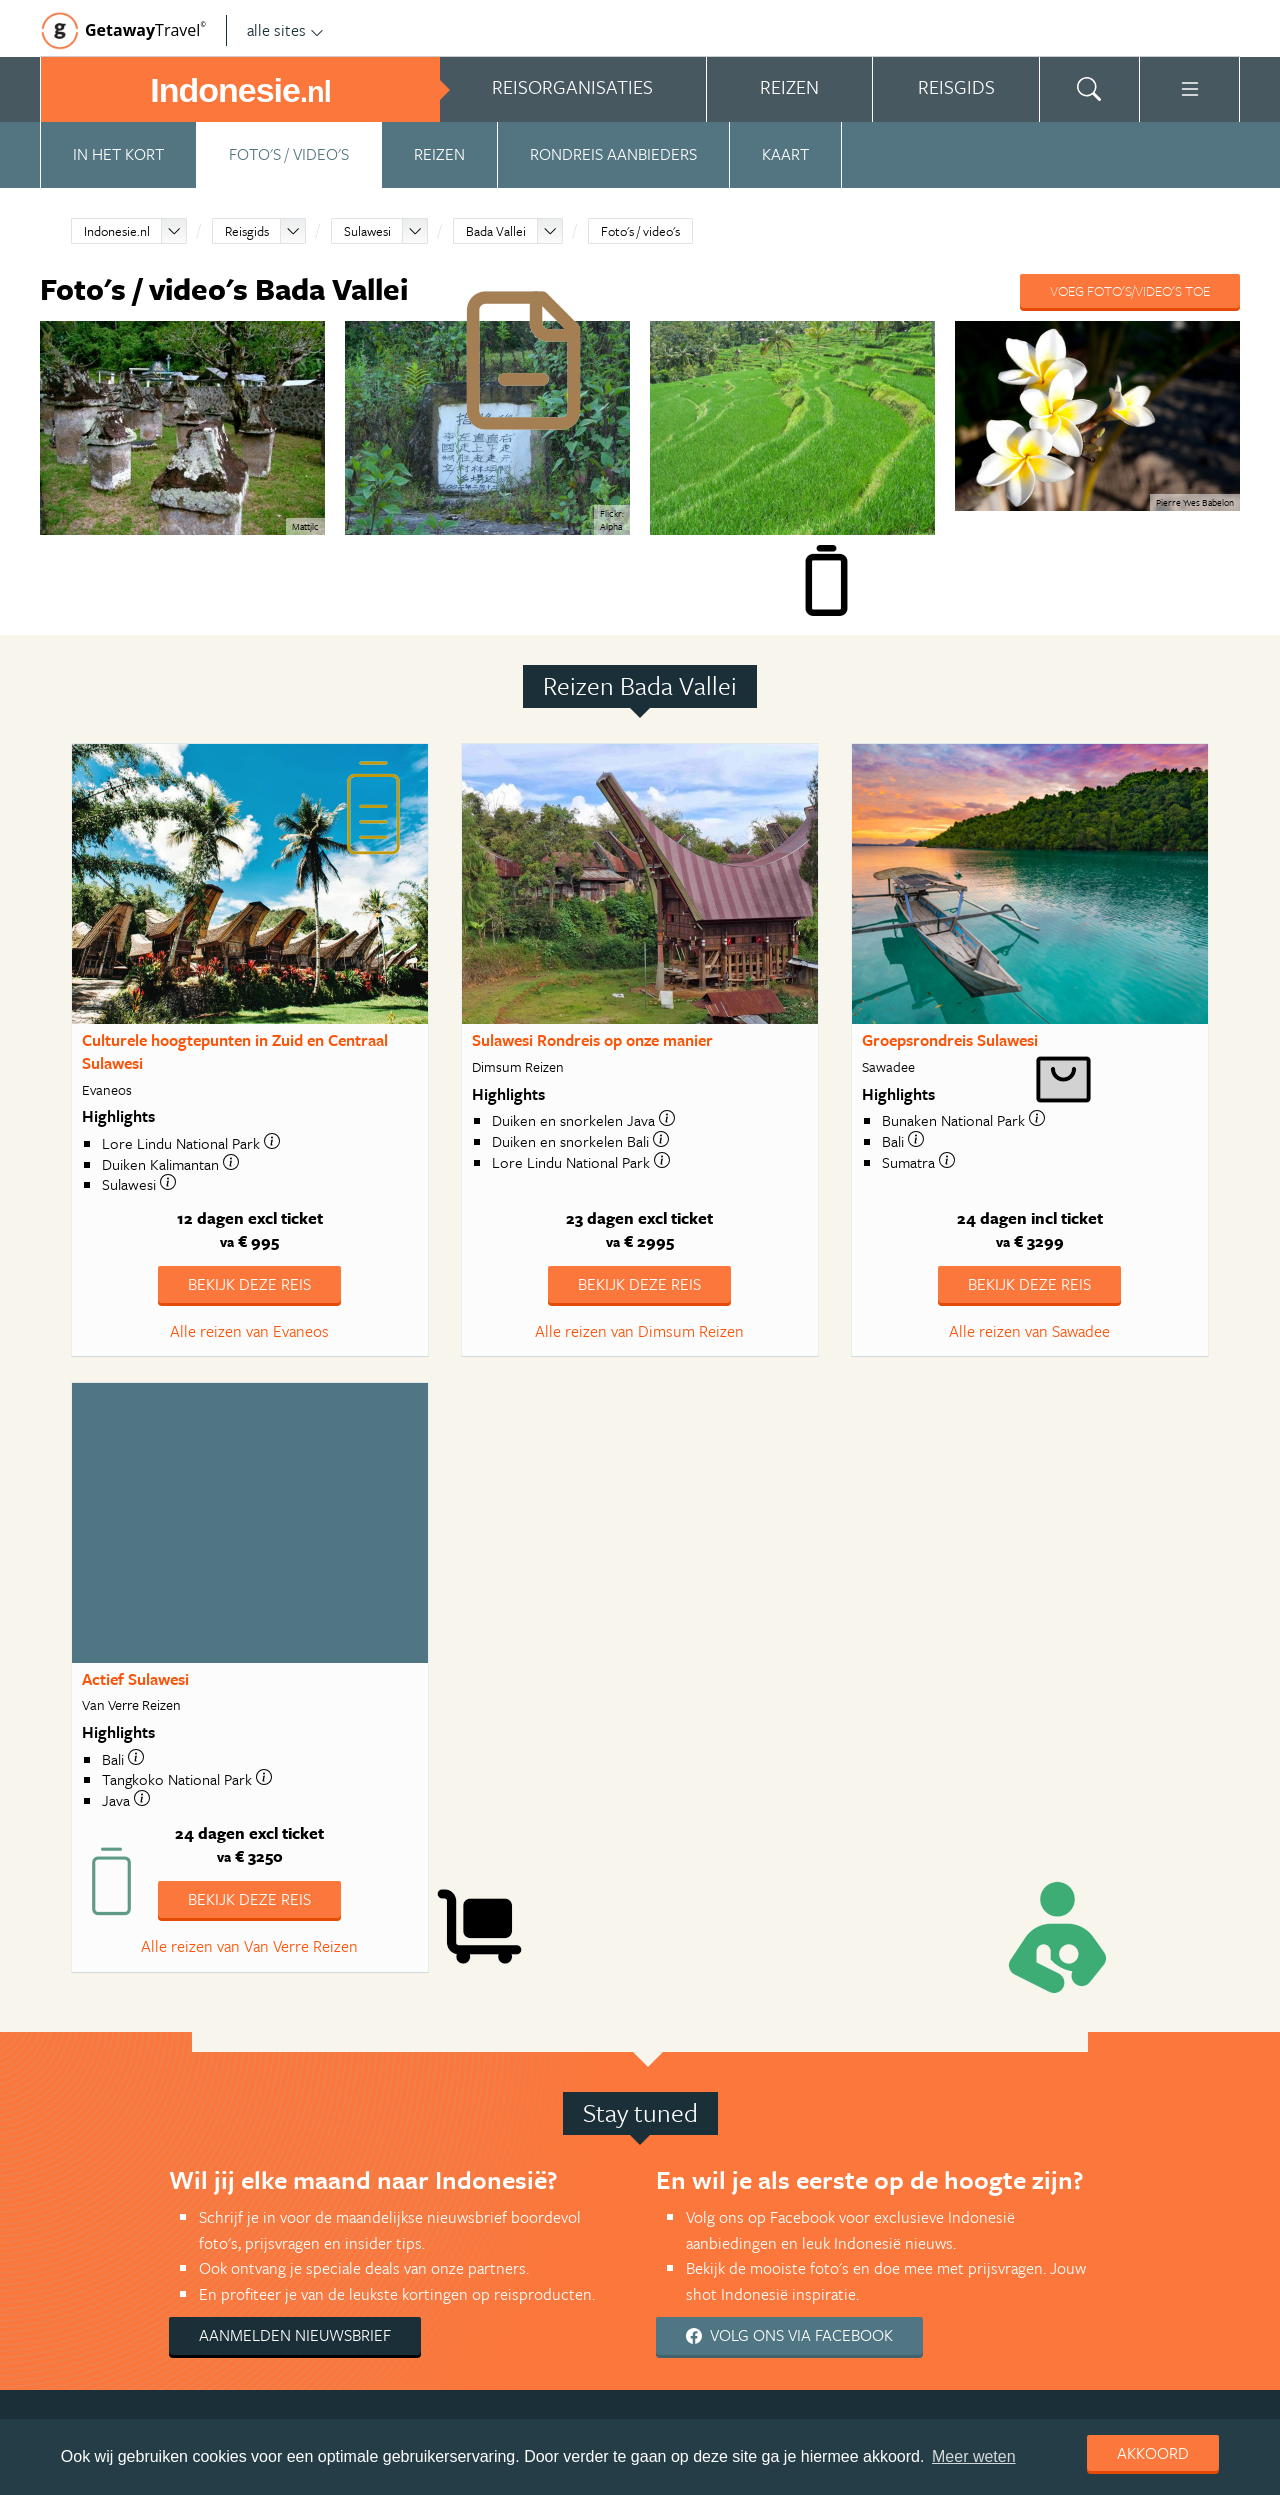 The height and width of the screenshot is (2495, 1280). I want to click on view your shopping bag, so click(1063, 1079).